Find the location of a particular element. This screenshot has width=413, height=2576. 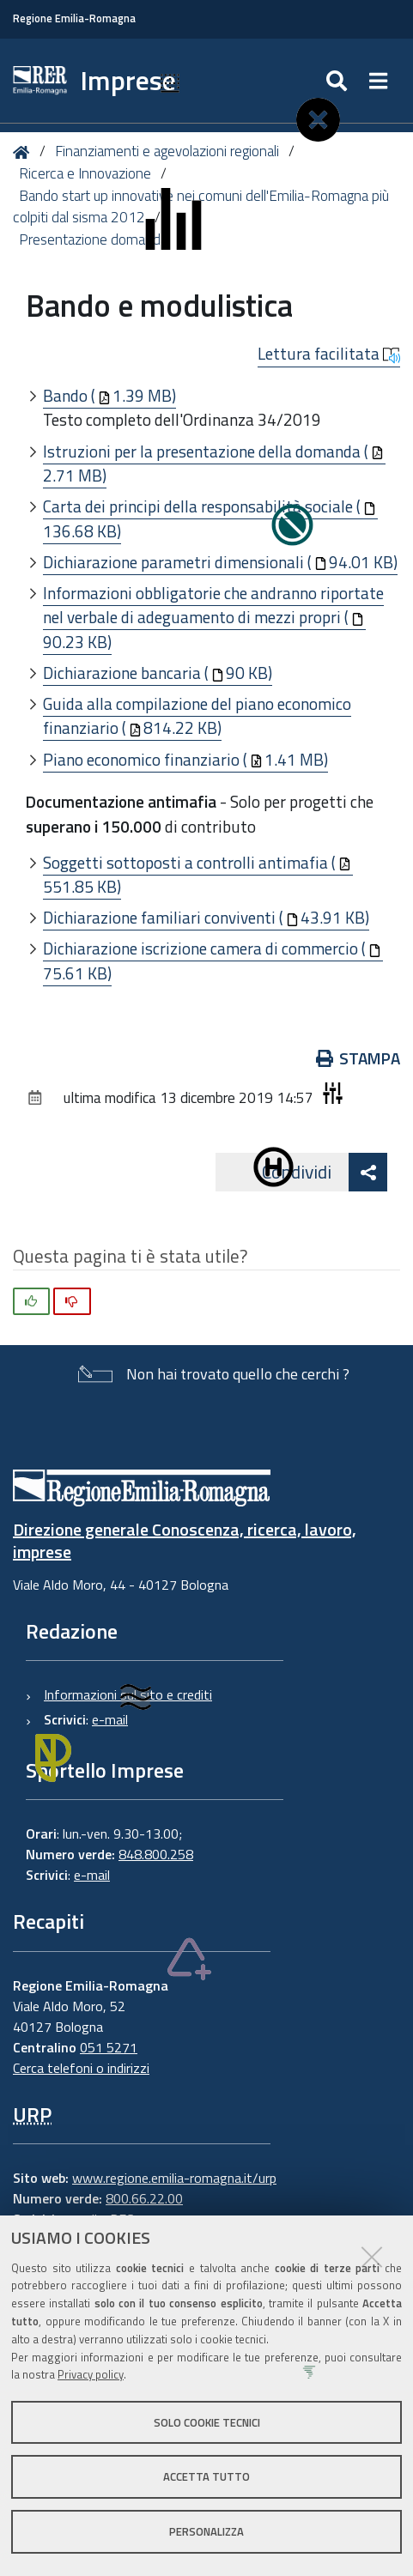

add a new warning or alert is located at coordinates (189, 1958).